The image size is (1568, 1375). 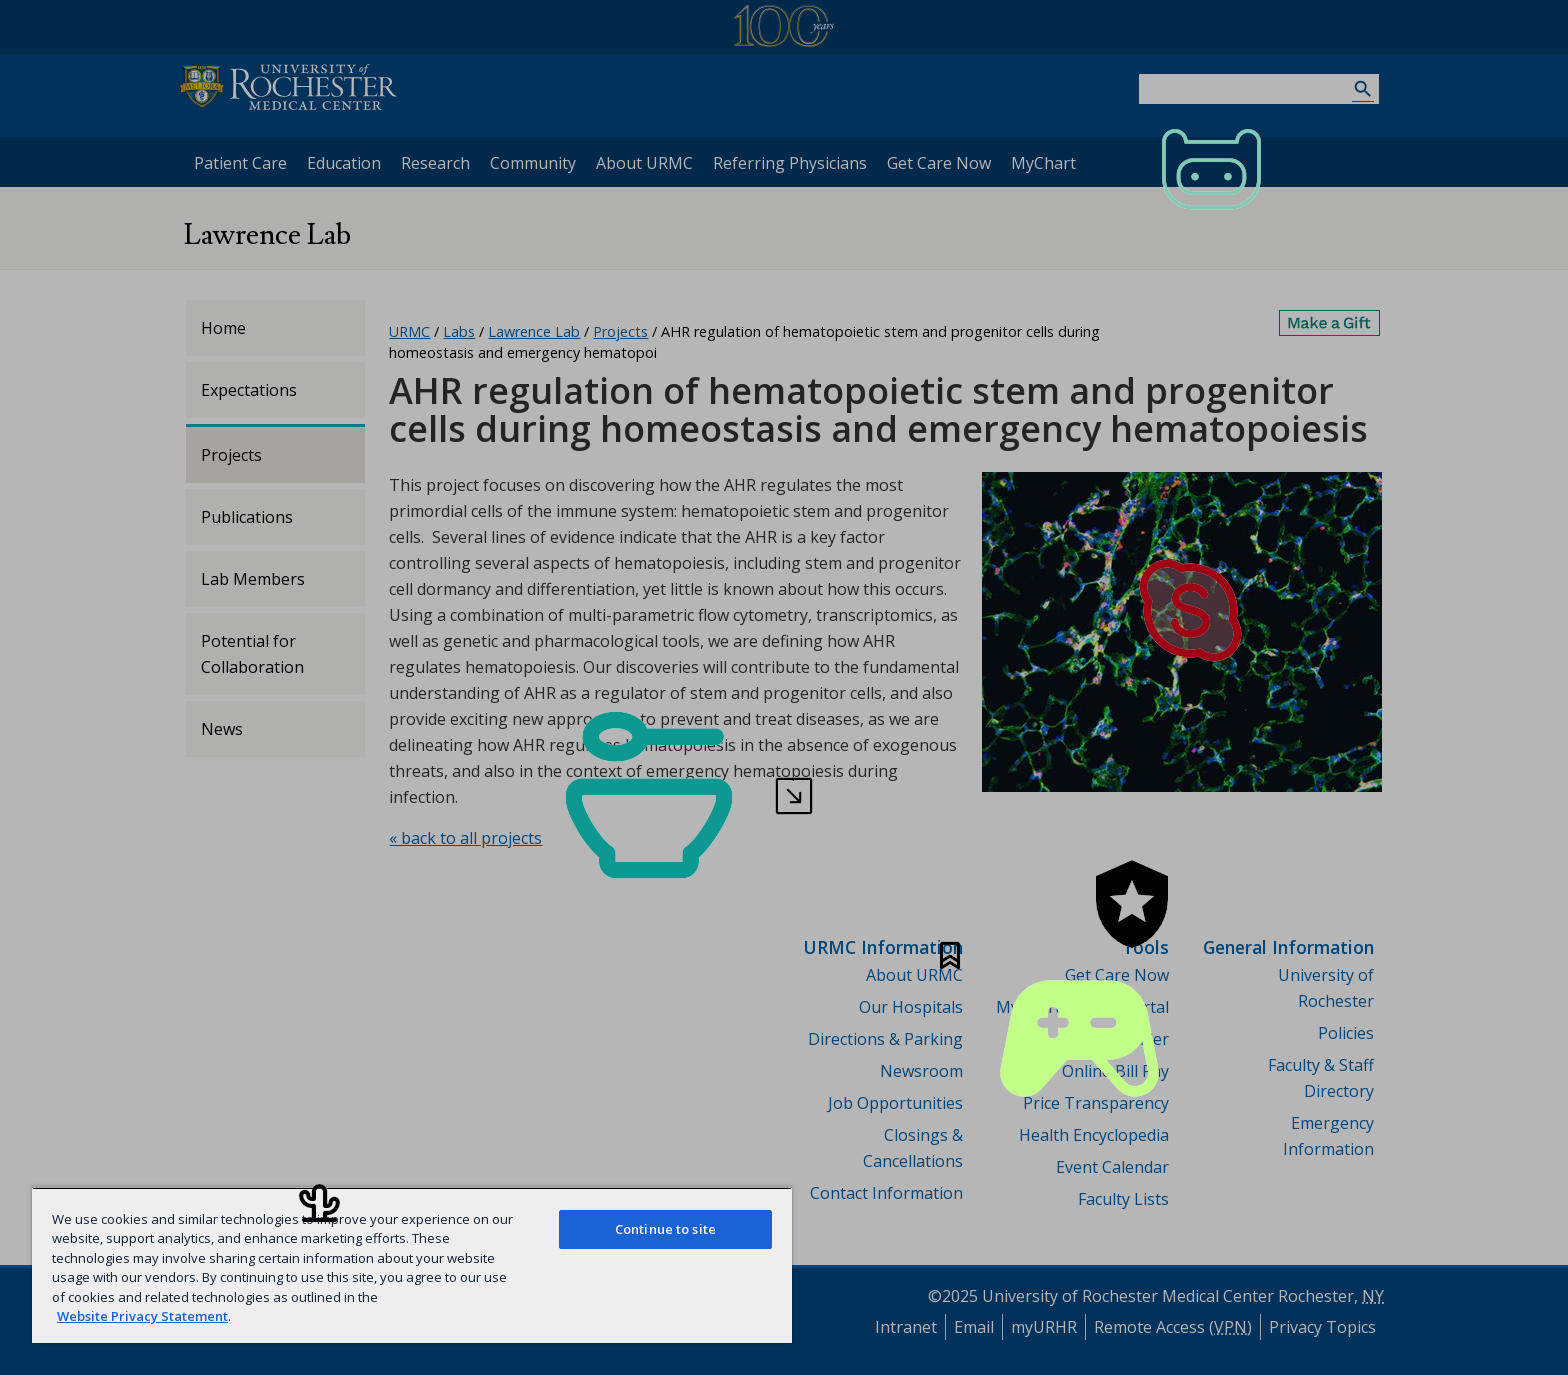 I want to click on open games or gaming section, so click(x=1079, y=1038).